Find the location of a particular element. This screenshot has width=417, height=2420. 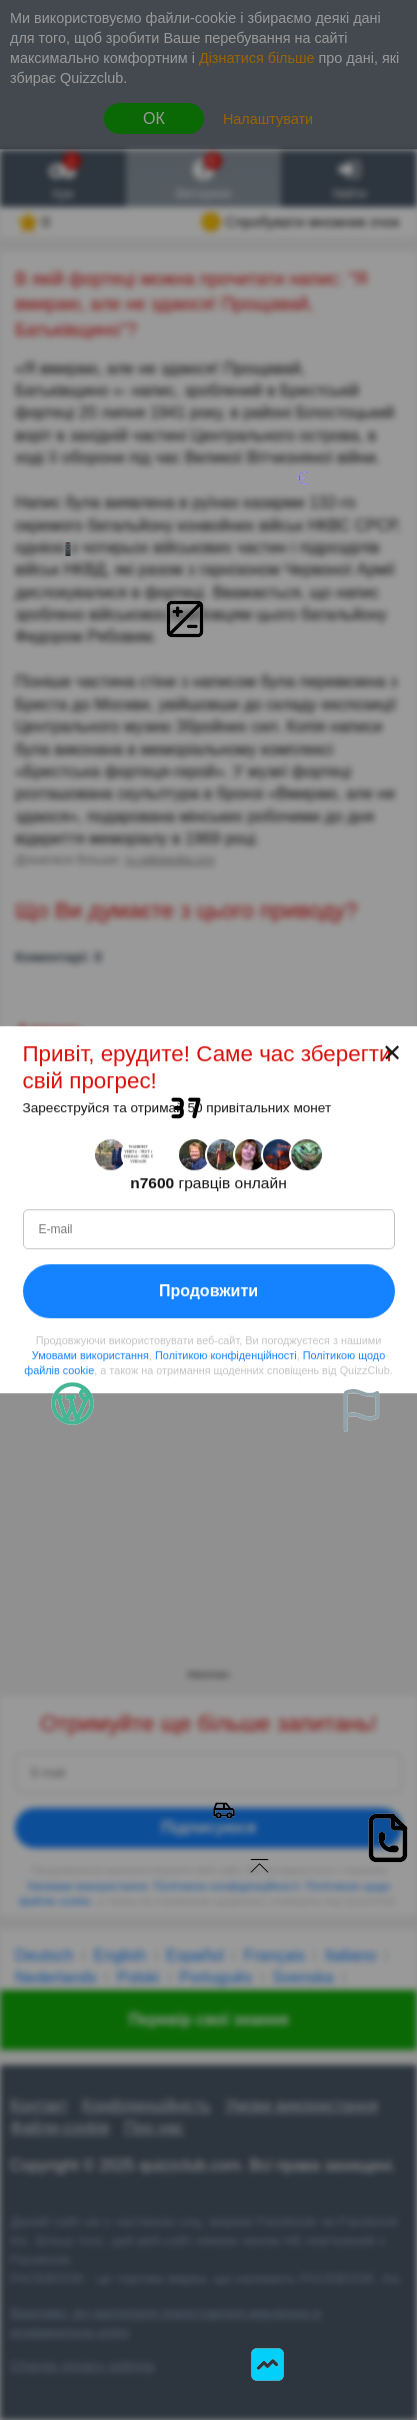

link to wordpress site or blog is located at coordinates (72, 1403).